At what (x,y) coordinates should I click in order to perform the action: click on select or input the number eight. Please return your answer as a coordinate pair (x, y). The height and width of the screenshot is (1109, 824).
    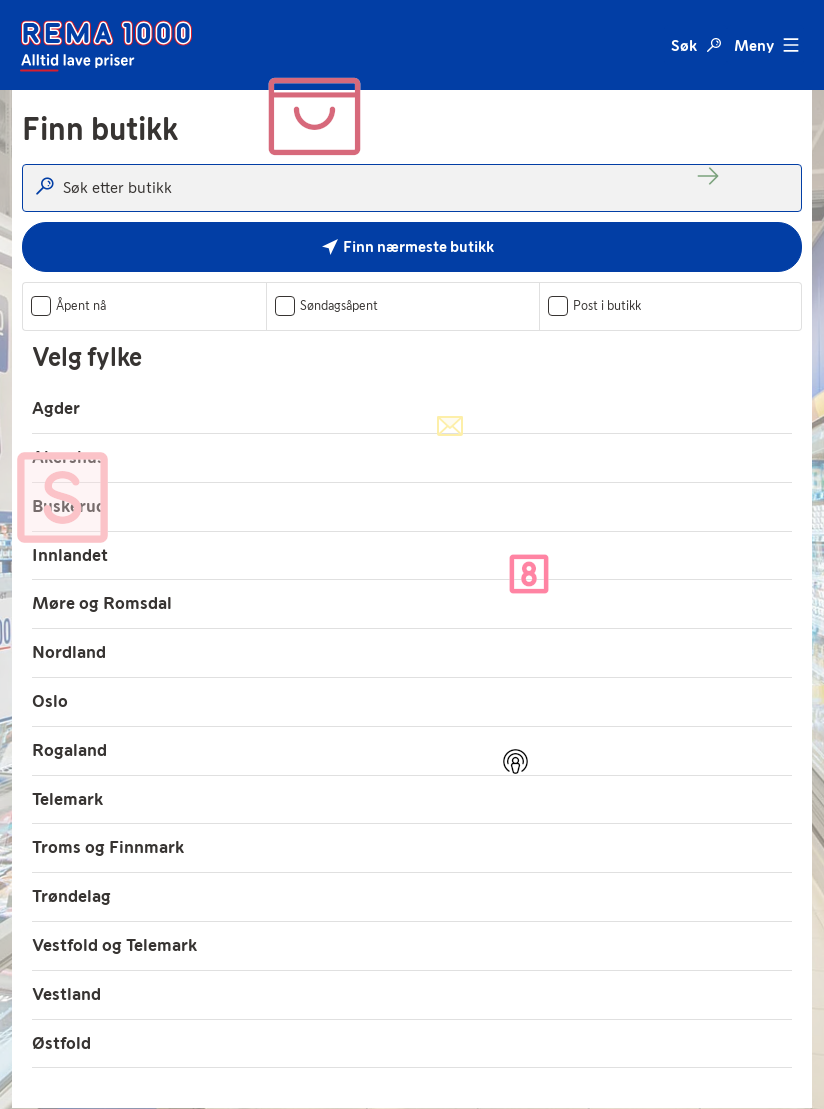
    Looking at the image, I should click on (529, 574).